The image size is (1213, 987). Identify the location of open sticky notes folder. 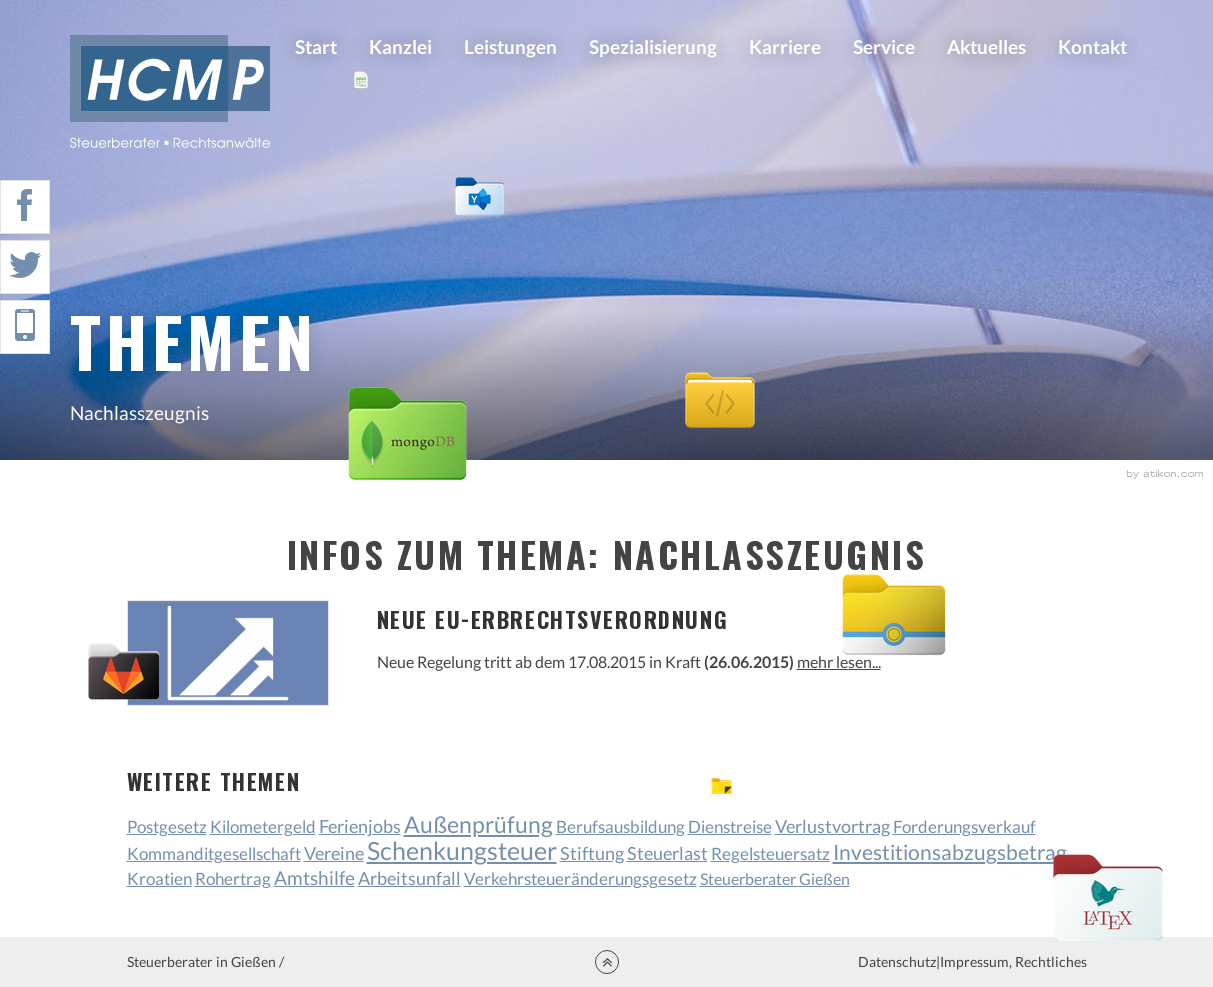
(721, 786).